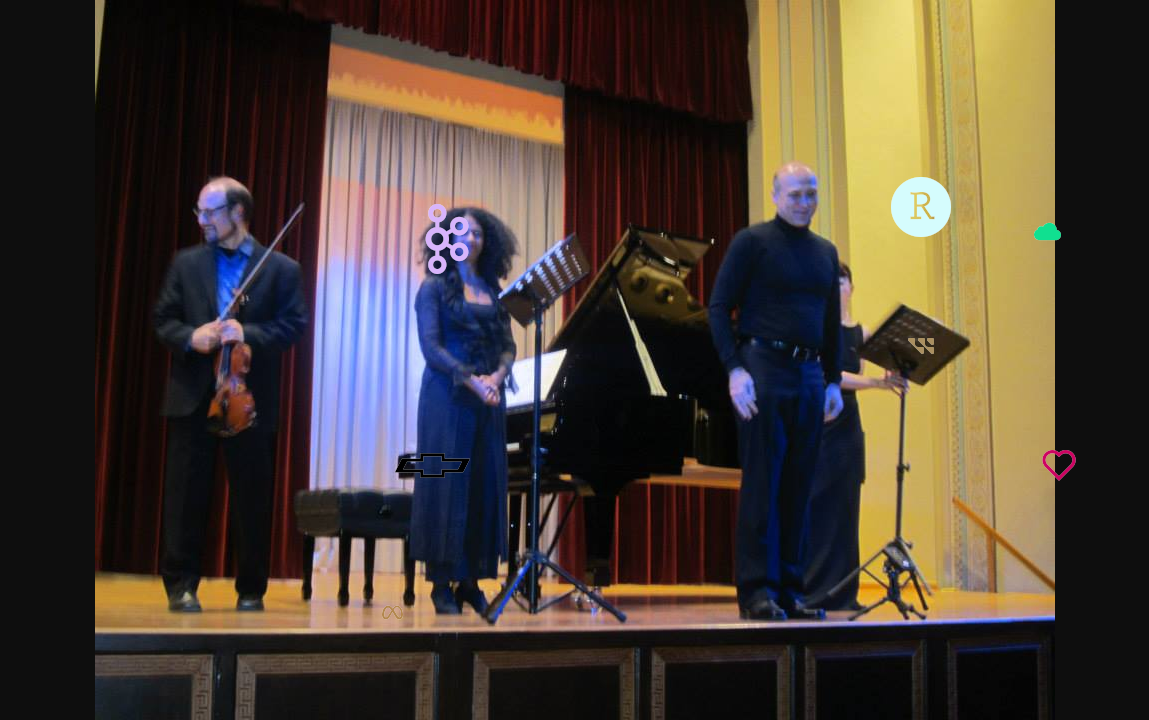 The width and height of the screenshot is (1149, 720). What do you see at coordinates (447, 239) in the screenshot?
I see `Apache Kafka logo` at bounding box center [447, 239].